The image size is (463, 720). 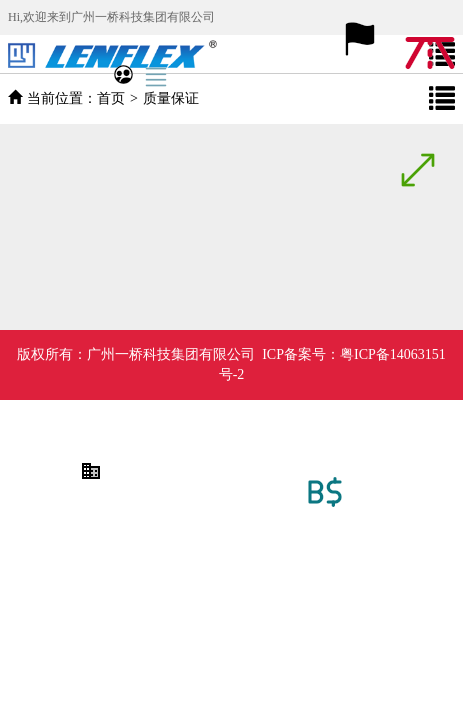 I want to click on display price in Brunei dollars, so click(x=325, y=492).